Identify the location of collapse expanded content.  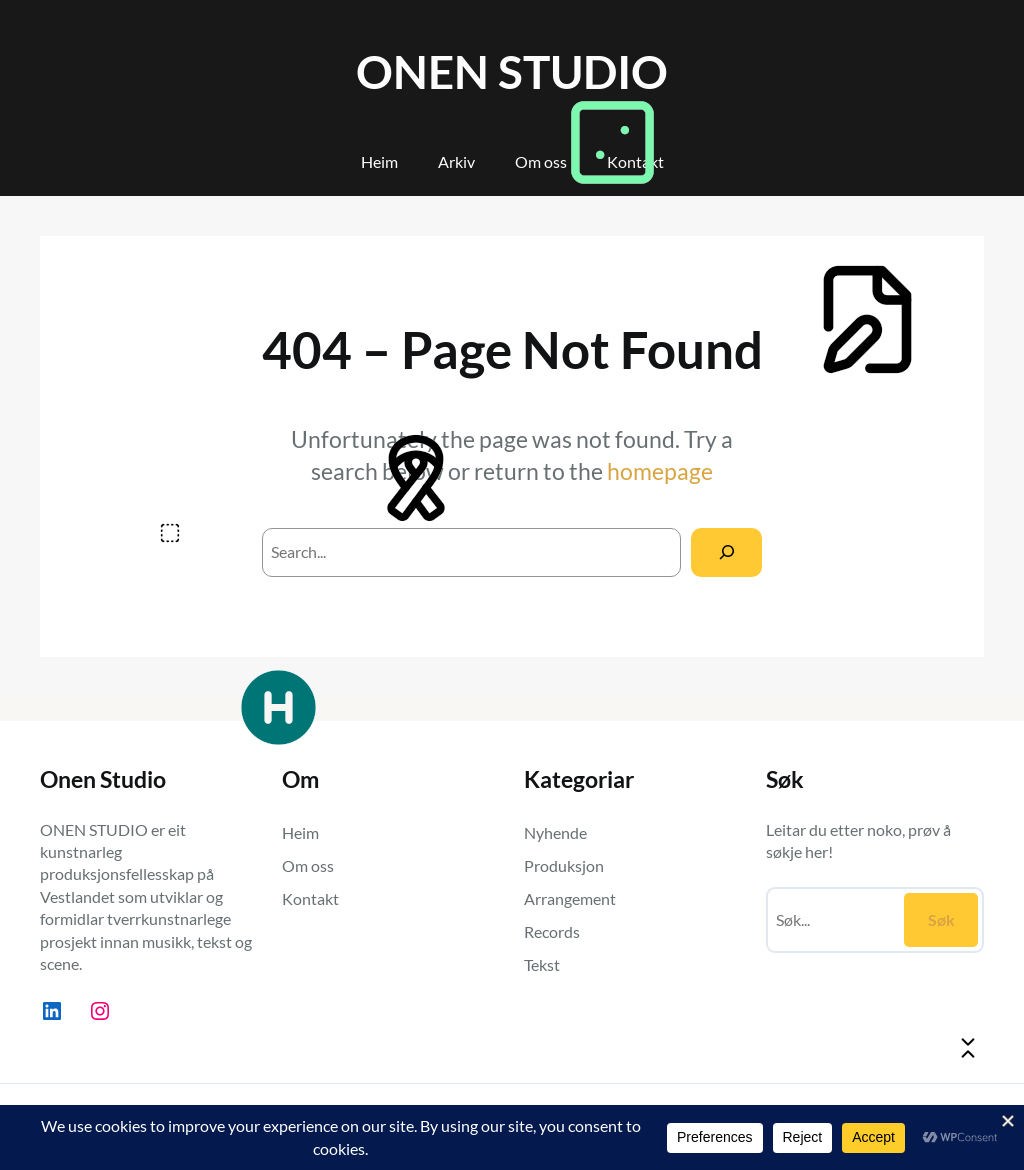
(968, 1048).